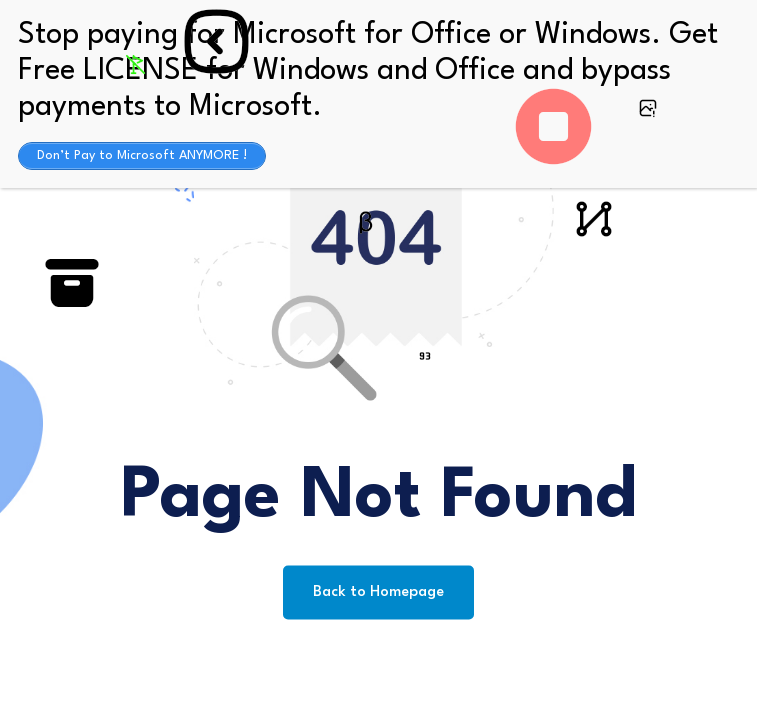 Image resolution: width=757 pixels, height=720 pixels. I want to click on indicates a feature in beta testing phase, so click(365, 221).